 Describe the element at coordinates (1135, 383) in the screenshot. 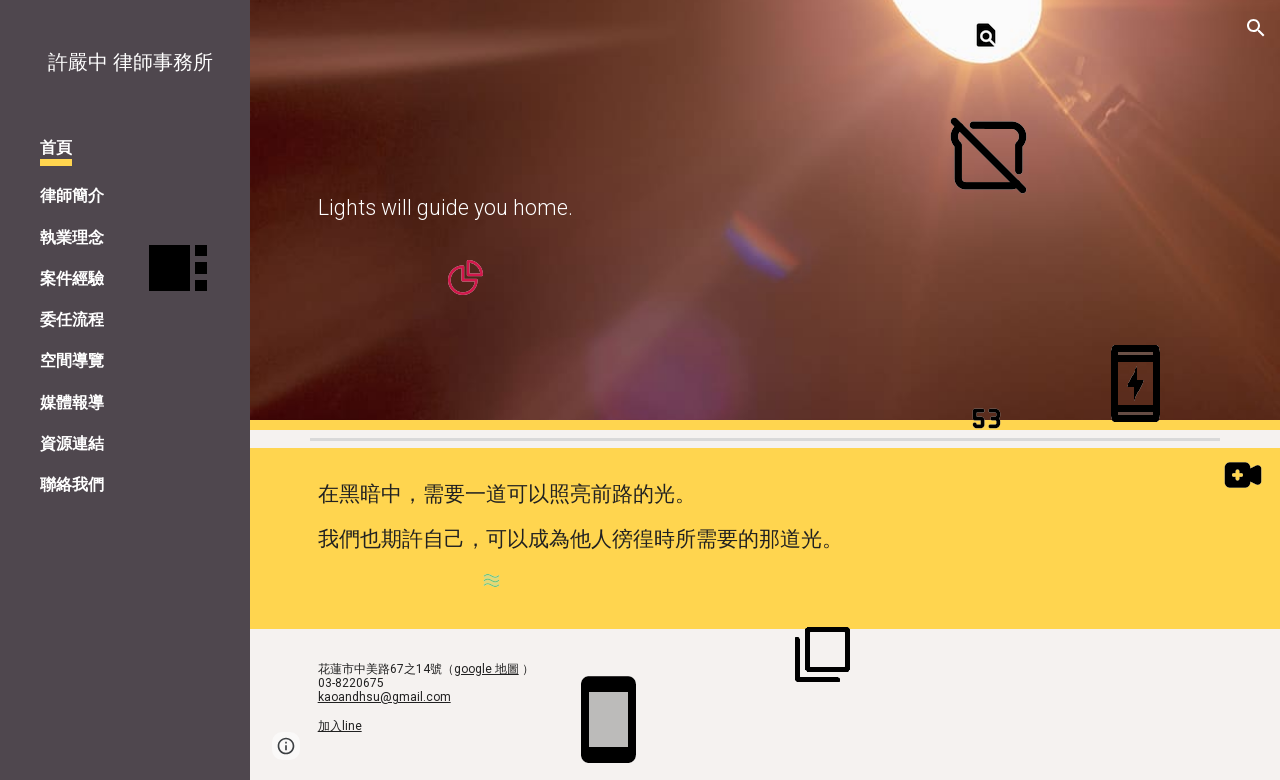

I see `find nearby electric vehicle charging stations` at that location.